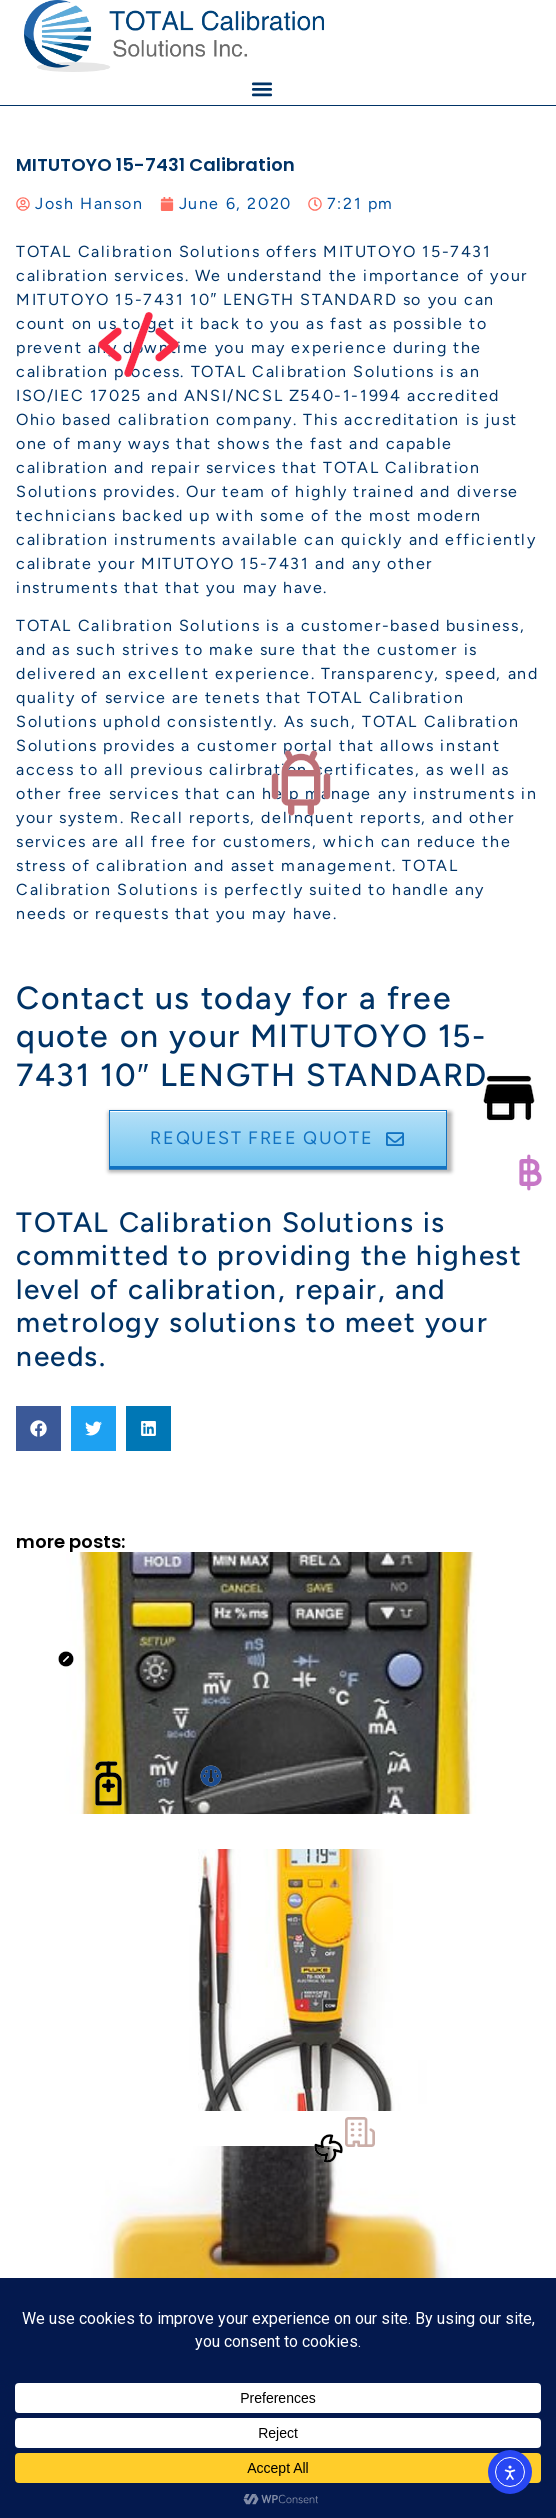 The image size is (556, 2518). Describe the element at coordinates (301, 783) in the screenshot. I see `android device or app indicator` at that location.